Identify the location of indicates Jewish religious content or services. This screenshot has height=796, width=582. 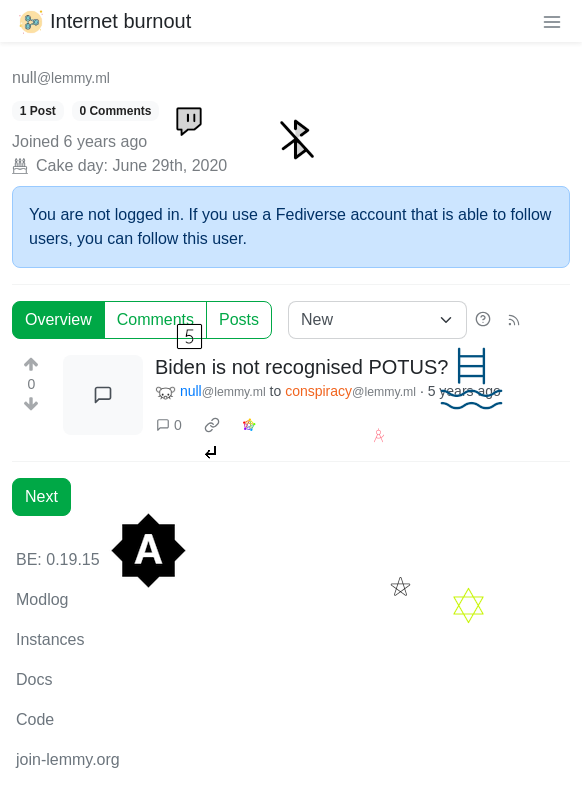
(468, 605).